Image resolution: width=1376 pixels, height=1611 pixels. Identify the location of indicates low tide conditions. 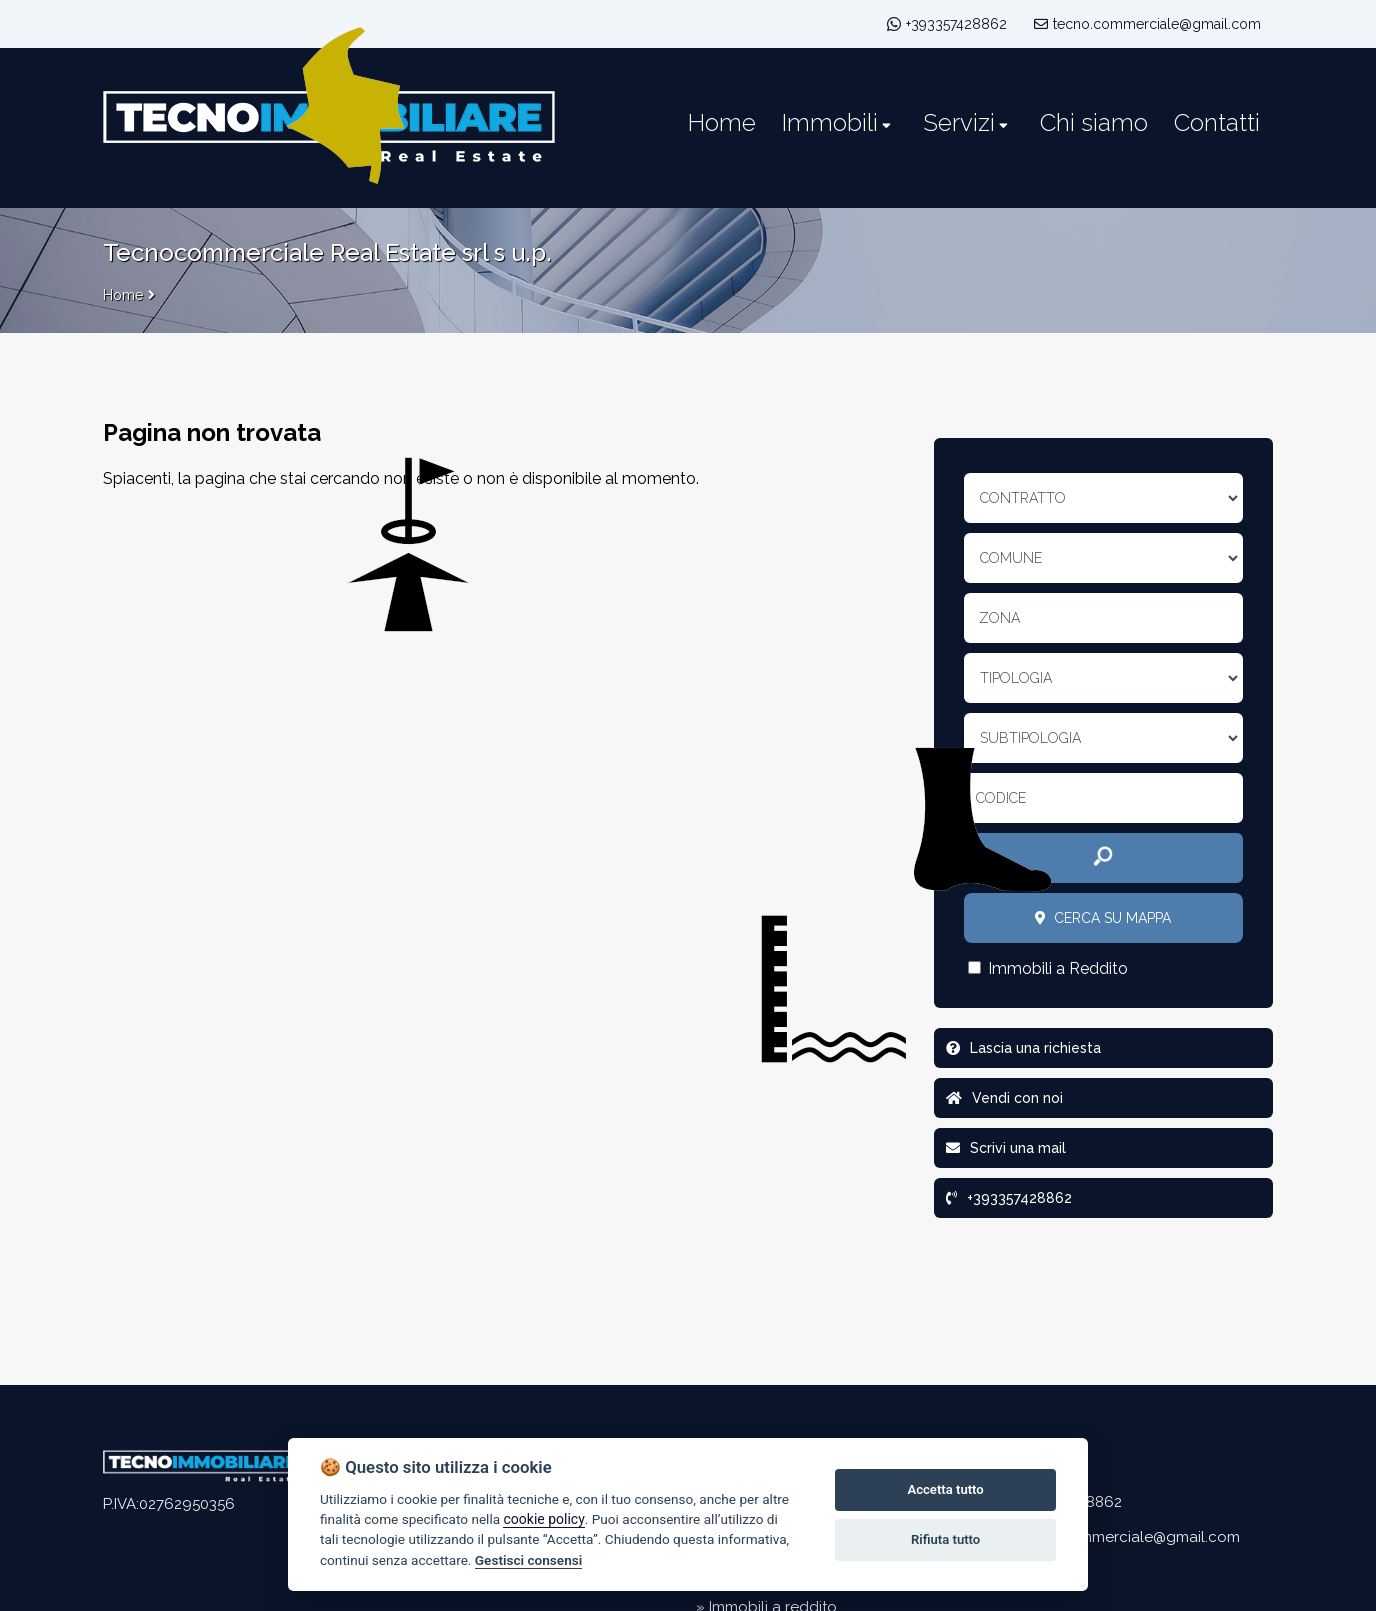
(830, 989).